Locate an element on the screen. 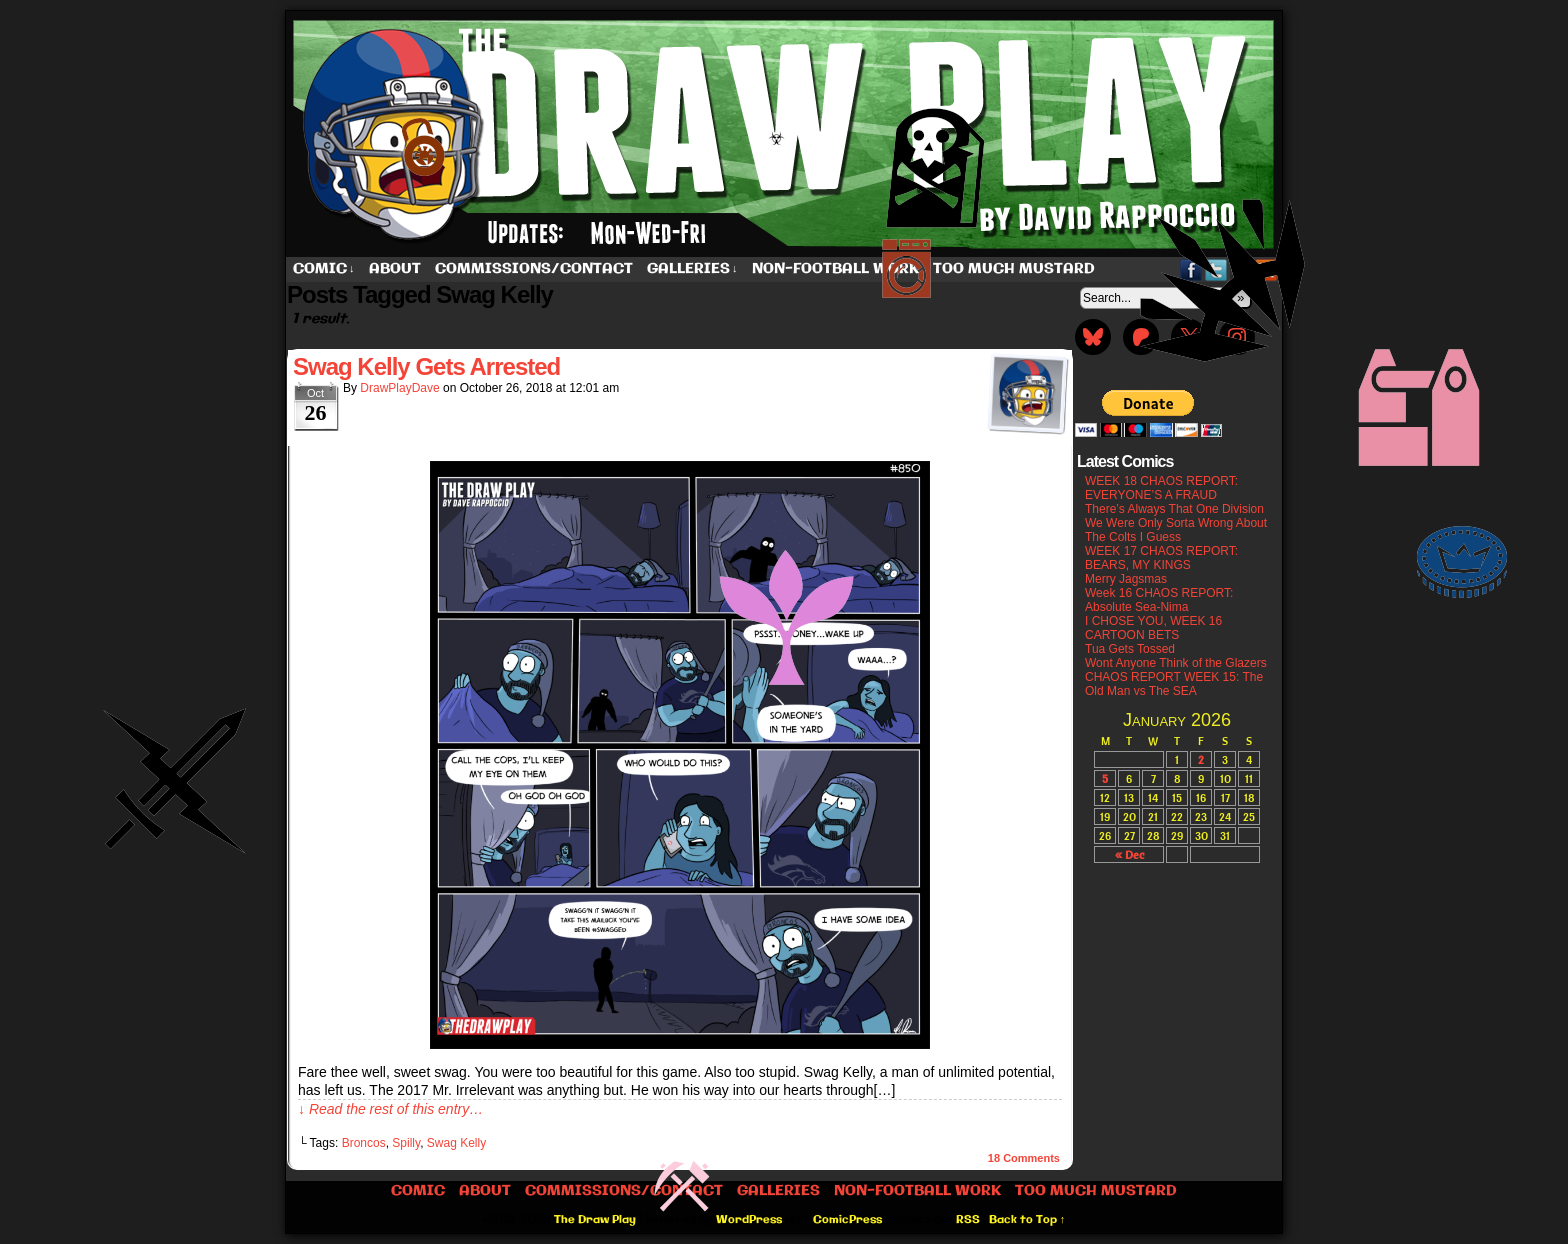 The image size is (1568, 1244). access security or lock settings is located at coordinates (422, 147).